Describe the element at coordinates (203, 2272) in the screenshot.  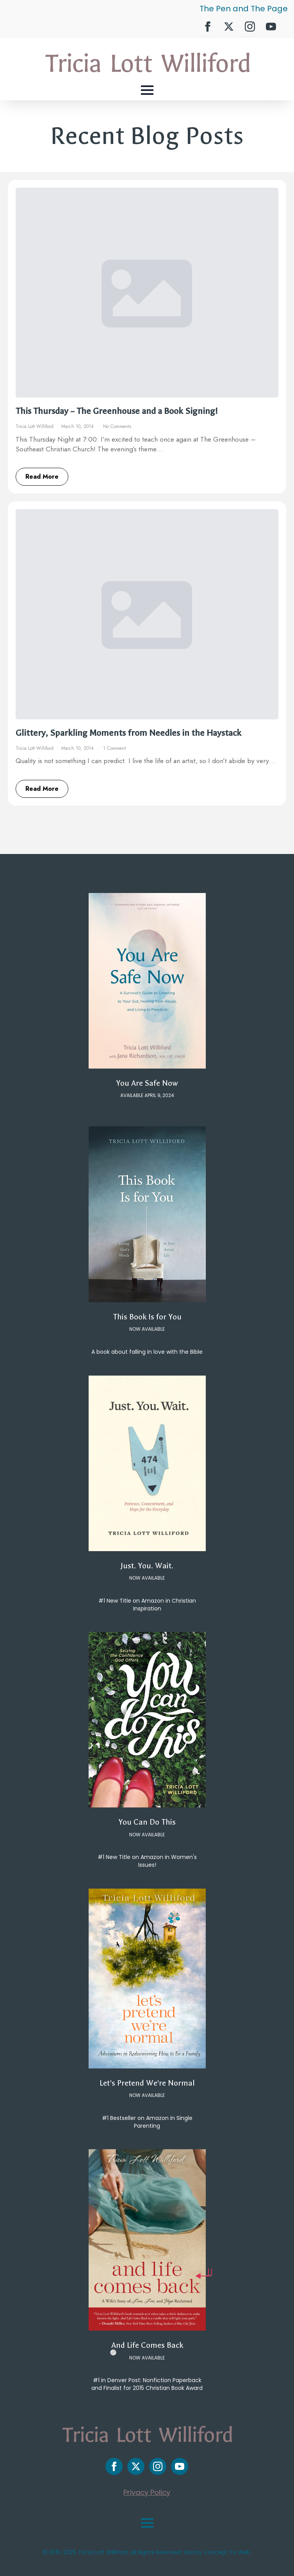
I see `reply to all recipients of an email` at that location.